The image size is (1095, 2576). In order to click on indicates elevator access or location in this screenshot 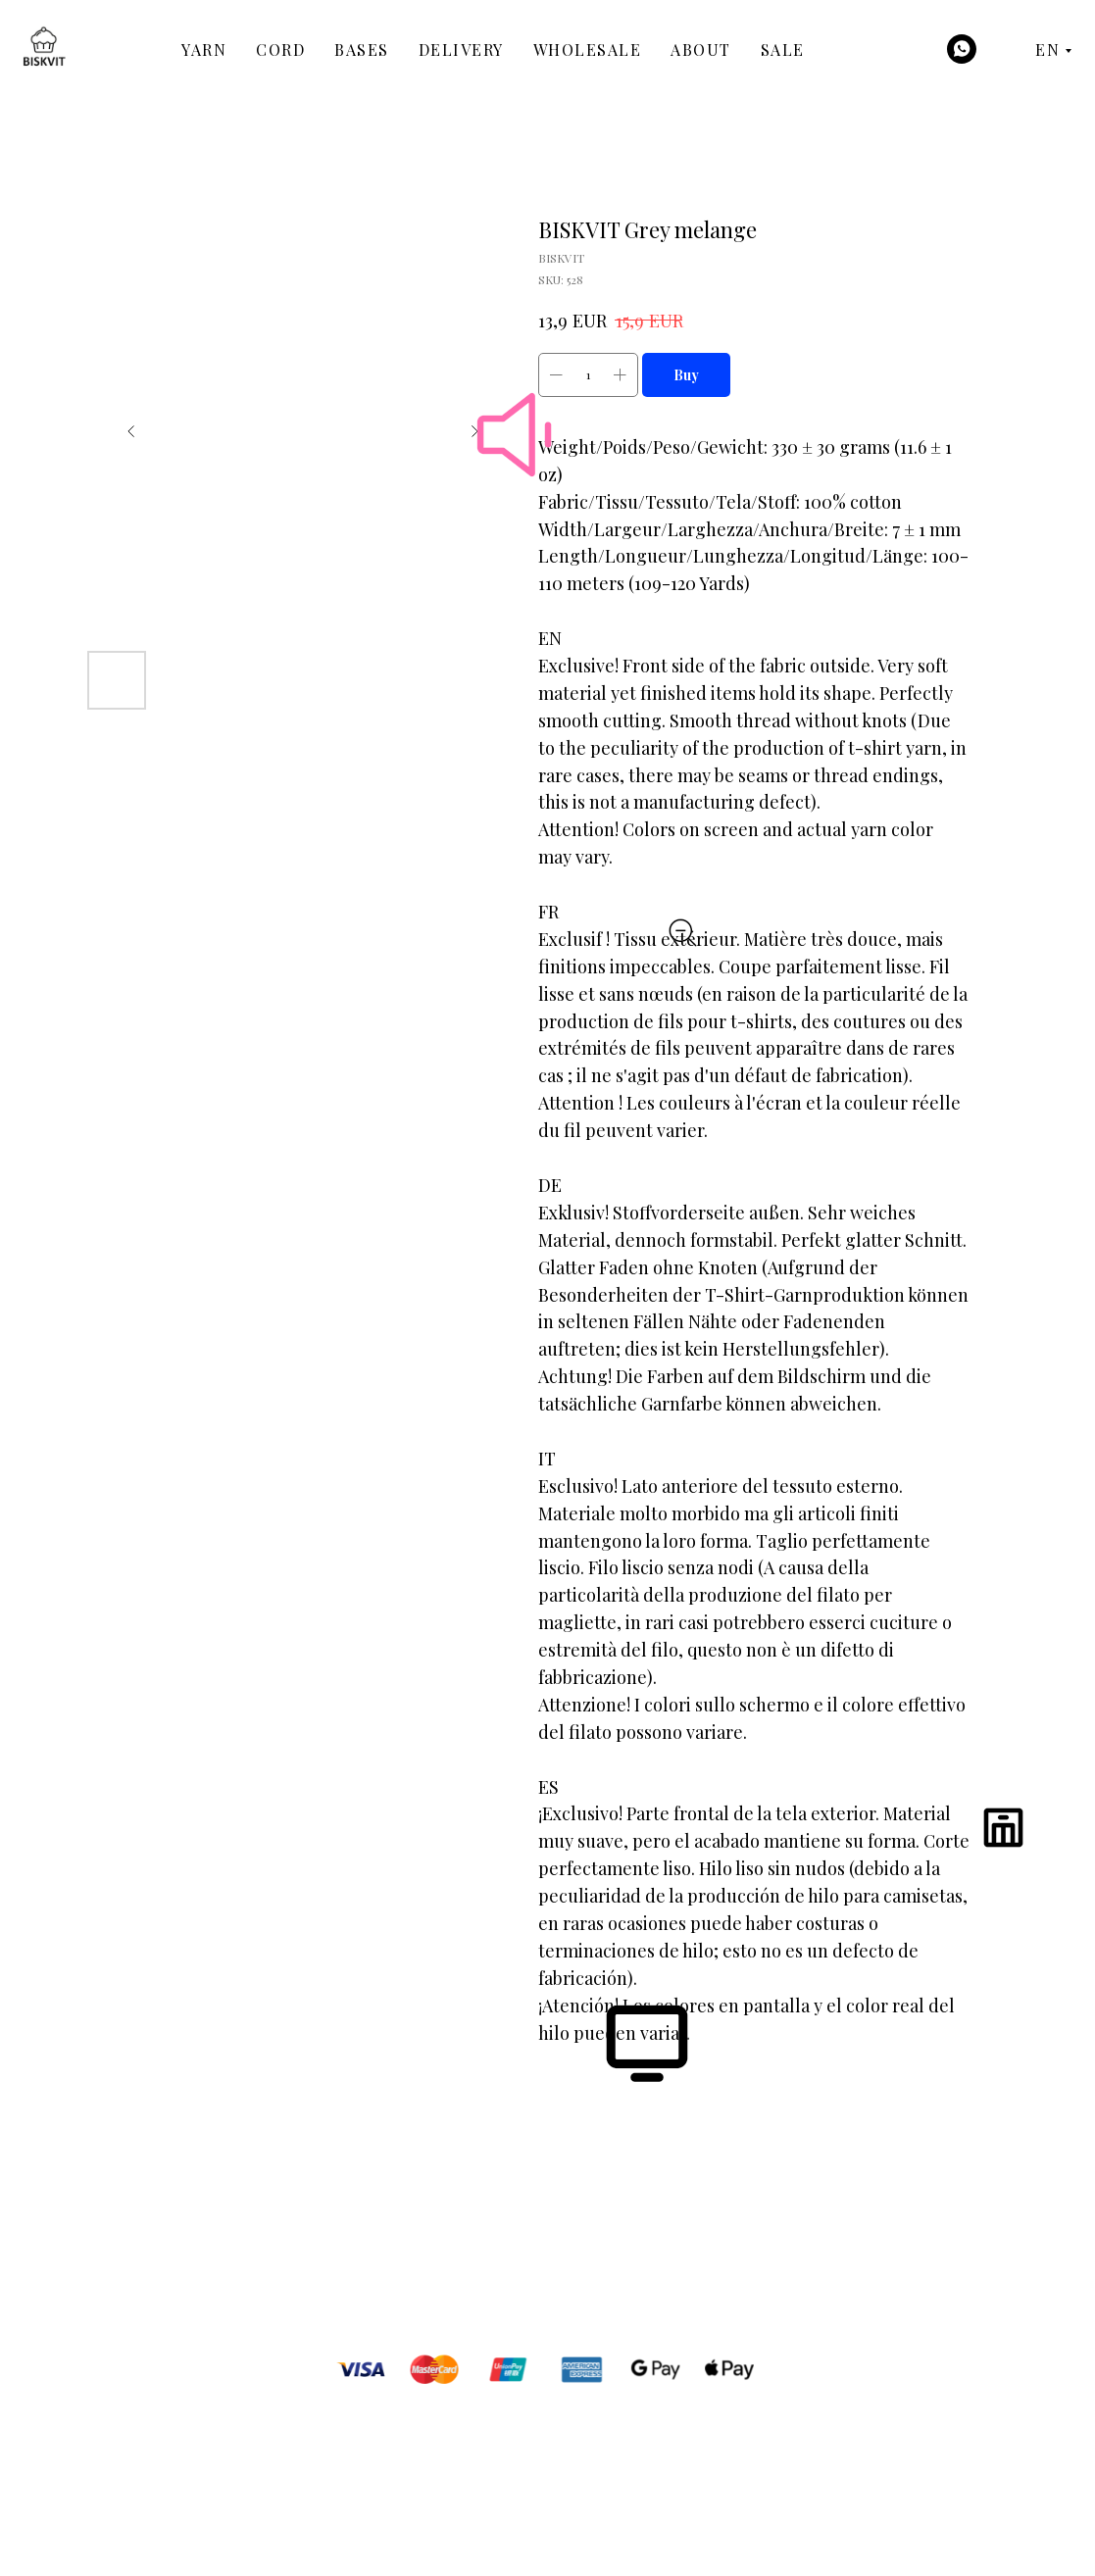, I will do `click(1003, 1827)`.